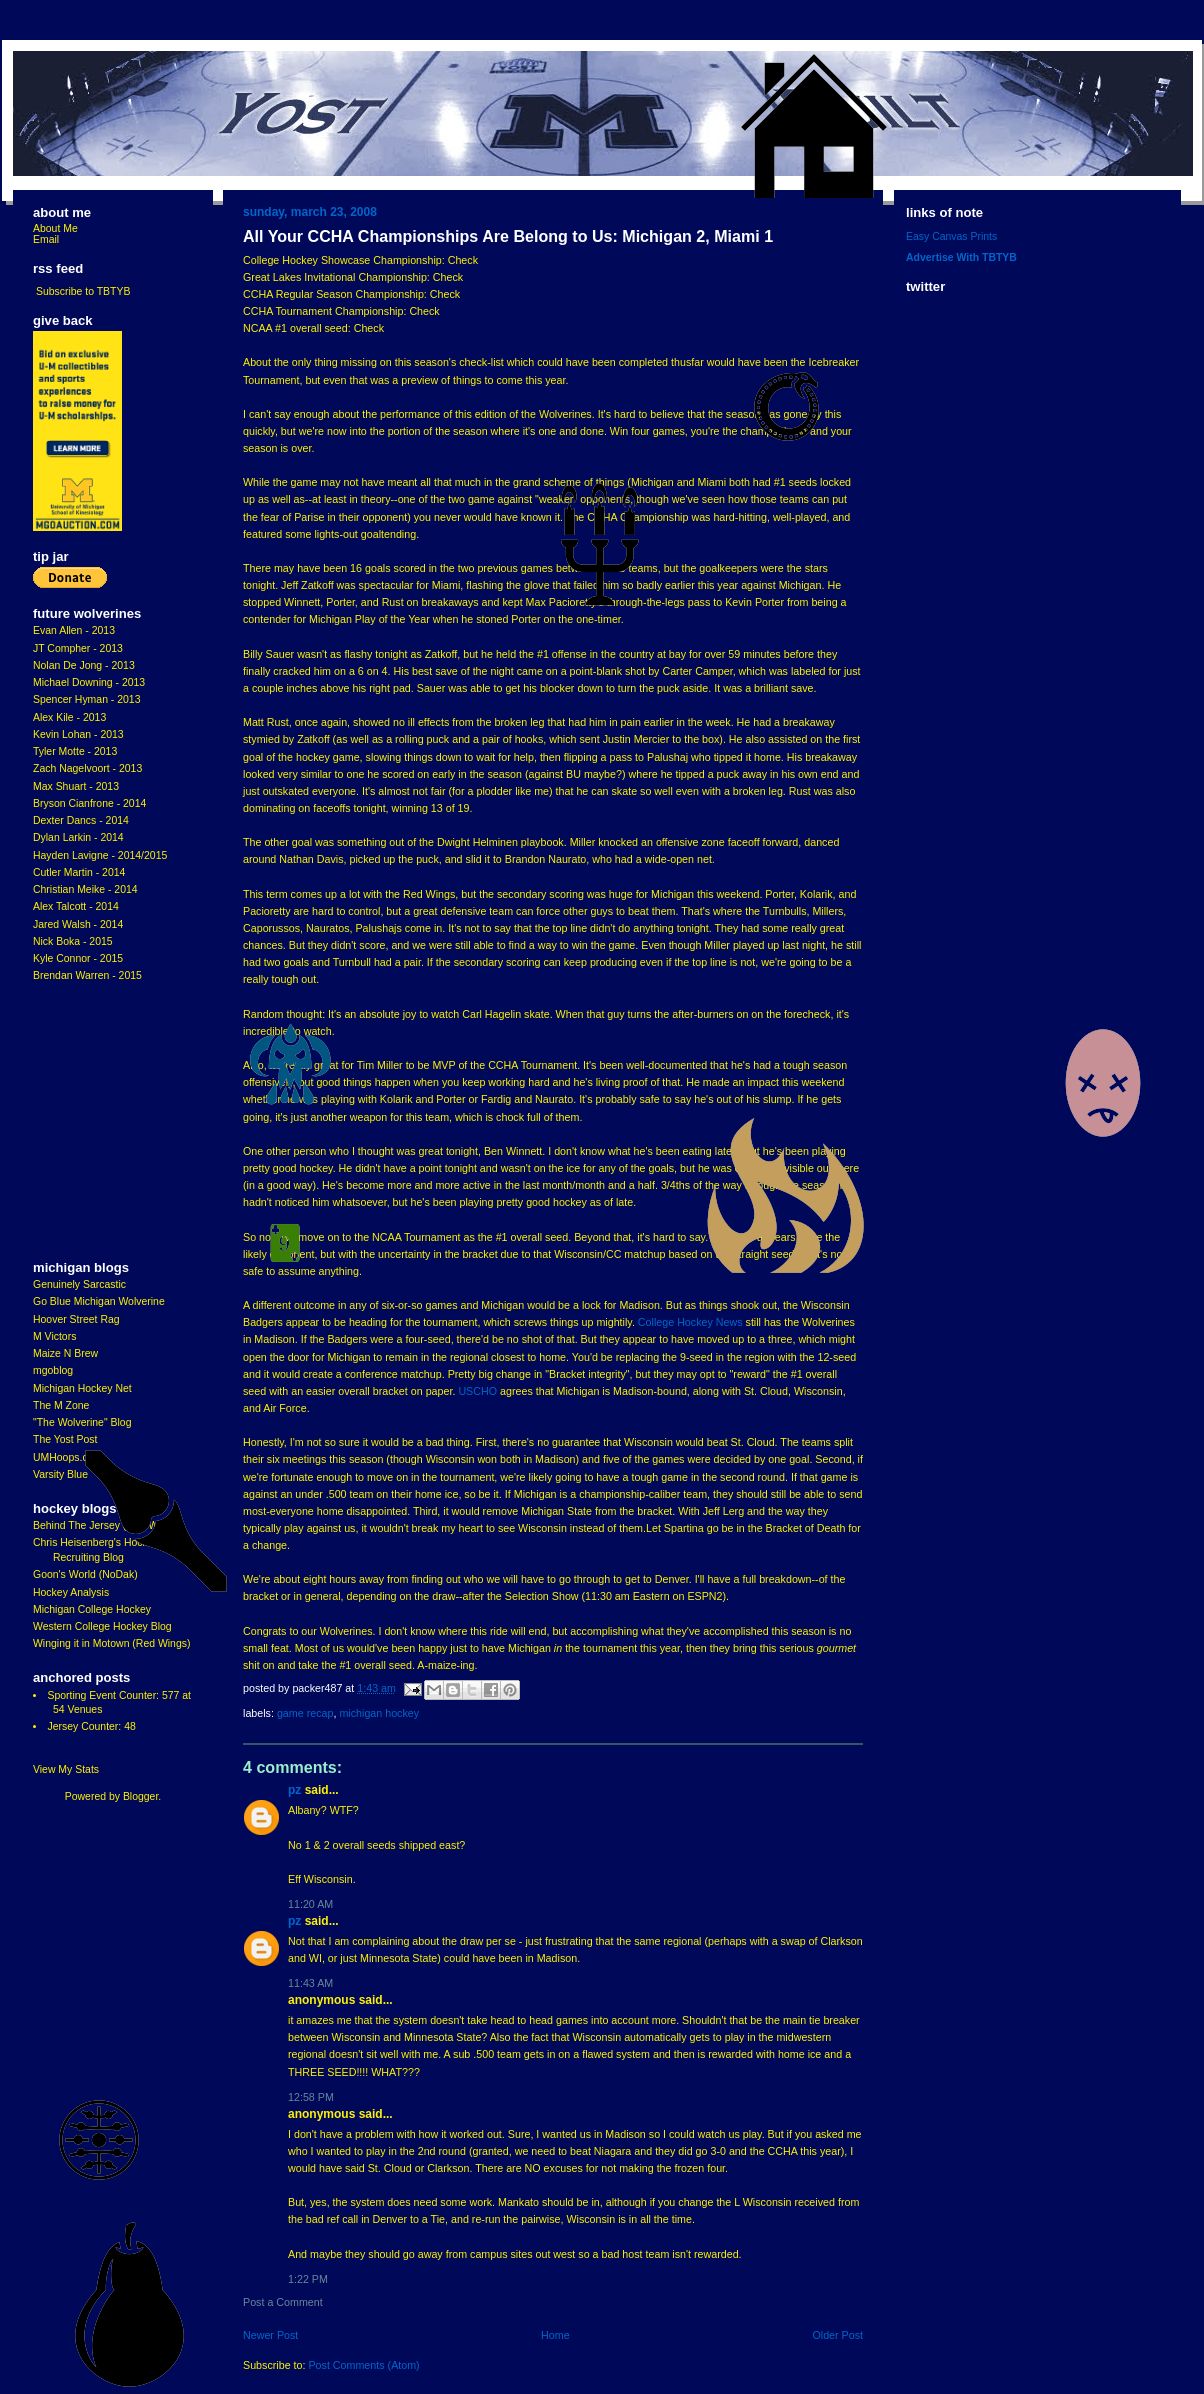  Describe the element at coordinates (285, 1243) in the screenshot. I see `nine of clubs playing card` at that location.